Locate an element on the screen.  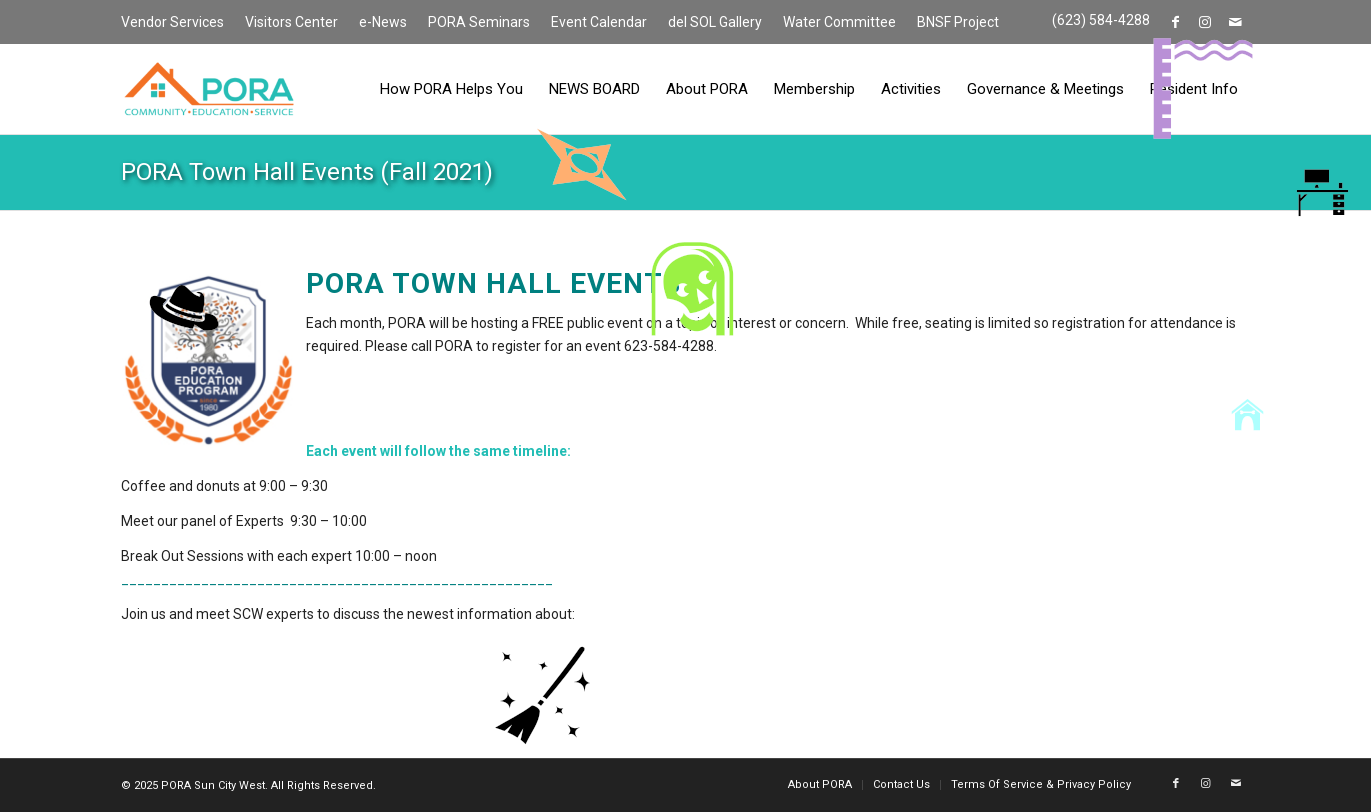
indicates high tide water level is located at coordinates (1200, 88).